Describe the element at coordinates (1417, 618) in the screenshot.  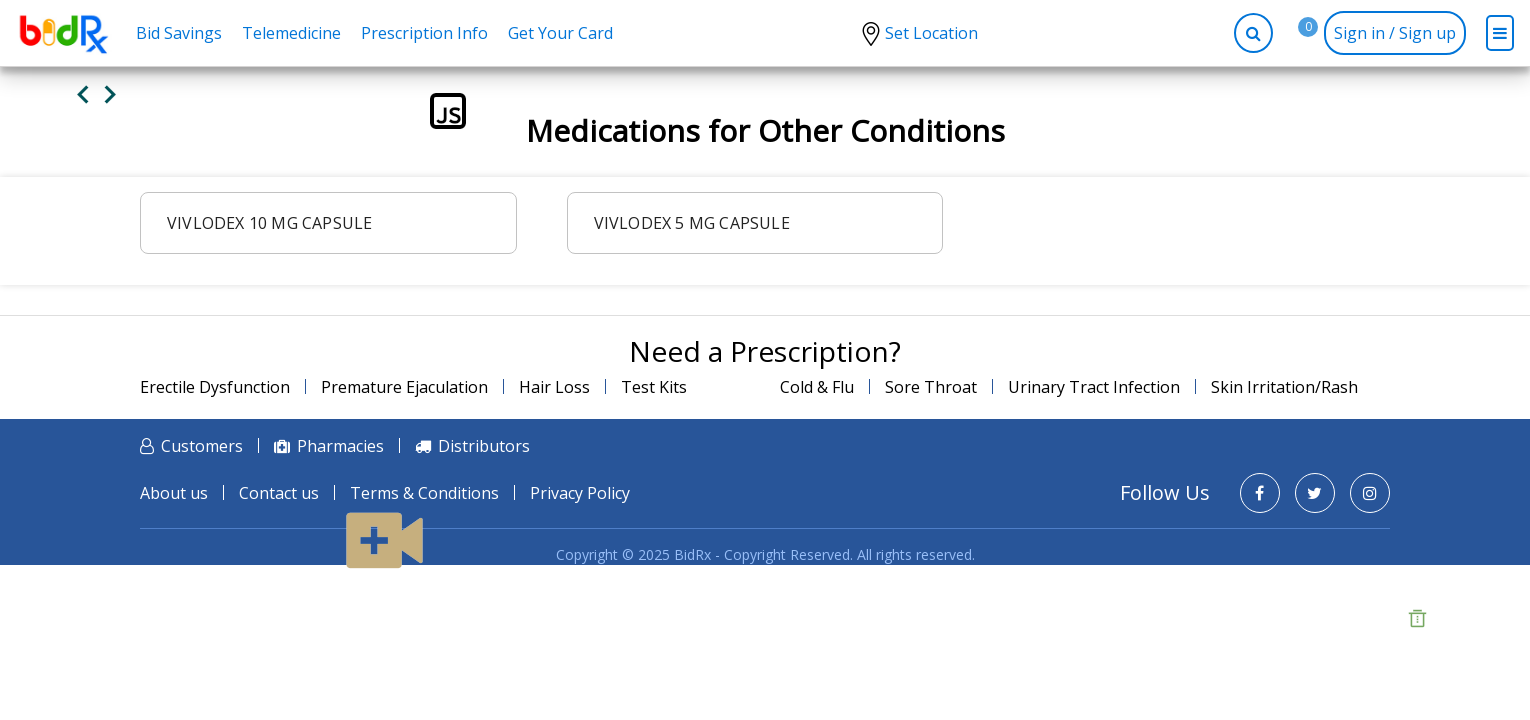
I see `delete selected item` at that location.